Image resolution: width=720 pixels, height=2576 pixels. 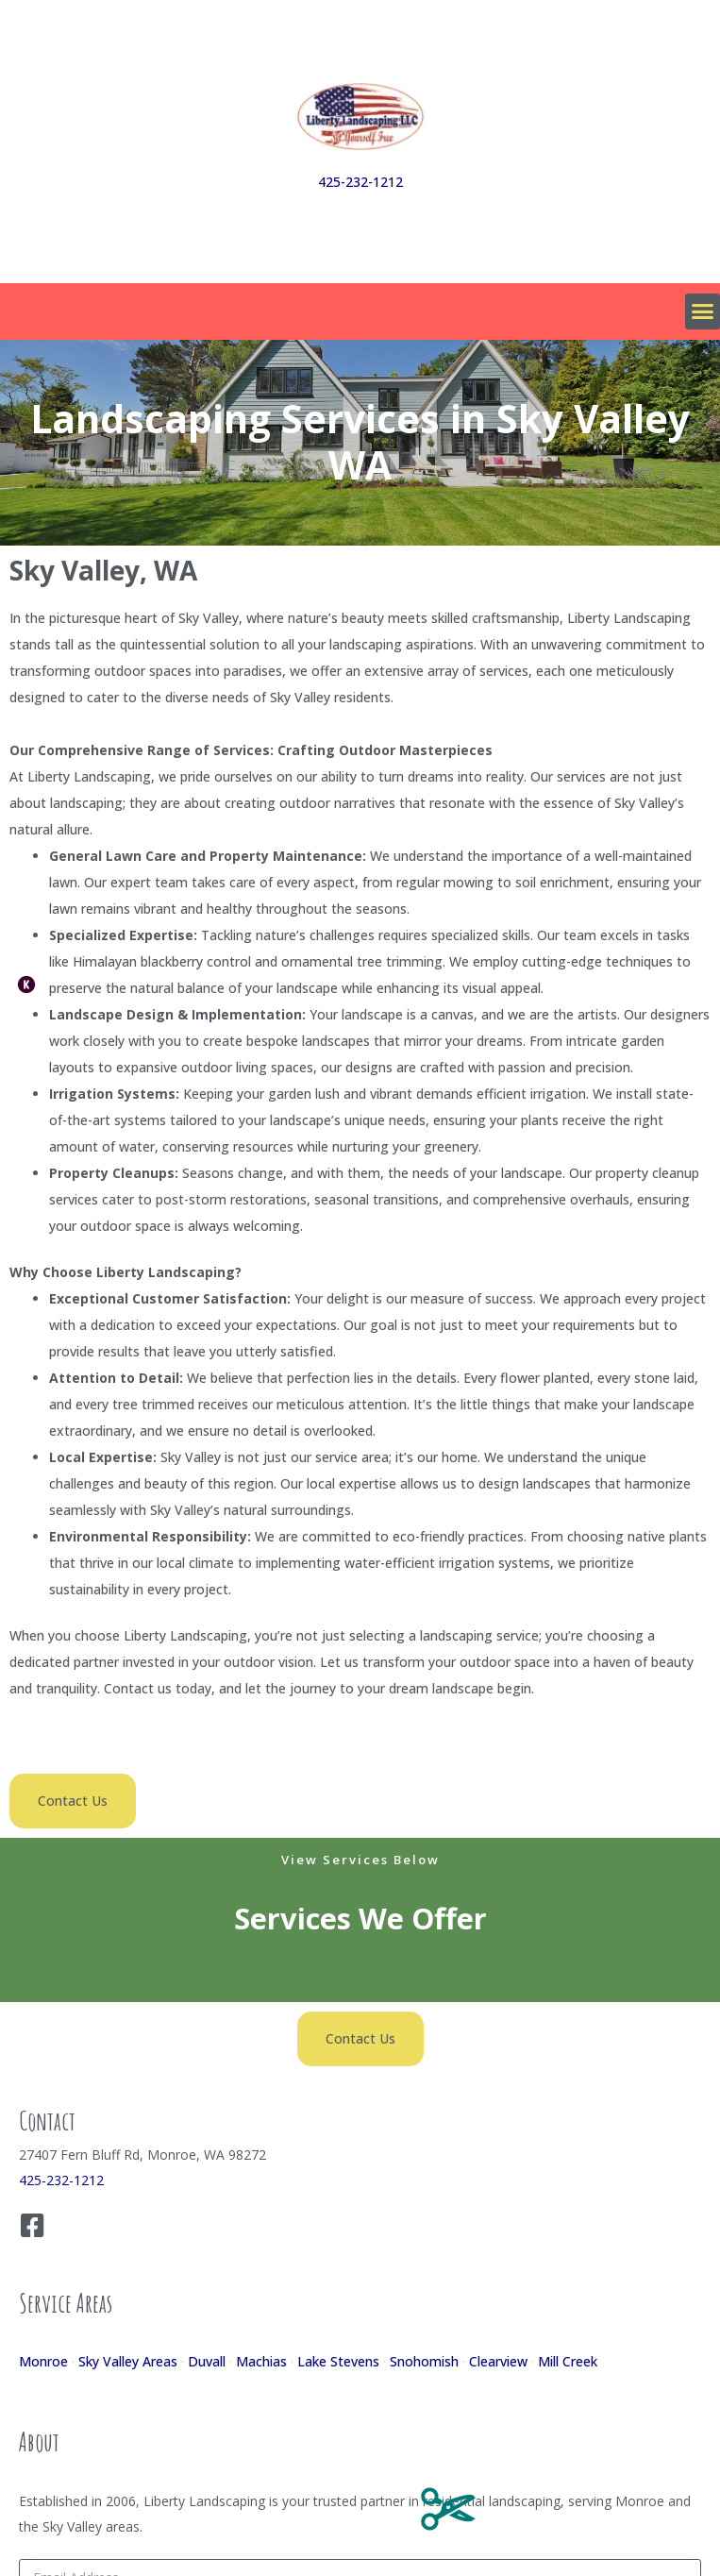 I want to click on cut selected text or content, so click(x=448, y=2509).